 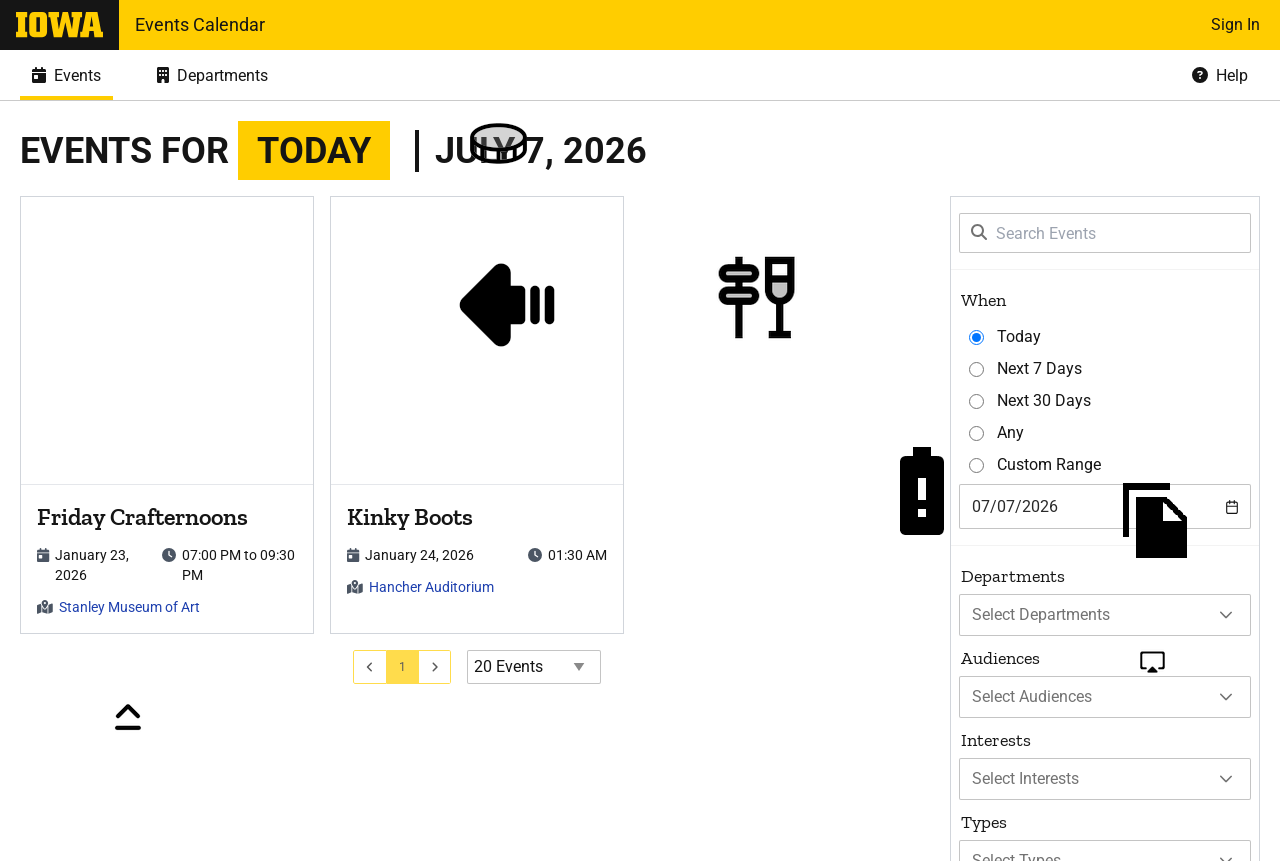 I want to click on stream content to an external display, so click(x=1152, y=661).